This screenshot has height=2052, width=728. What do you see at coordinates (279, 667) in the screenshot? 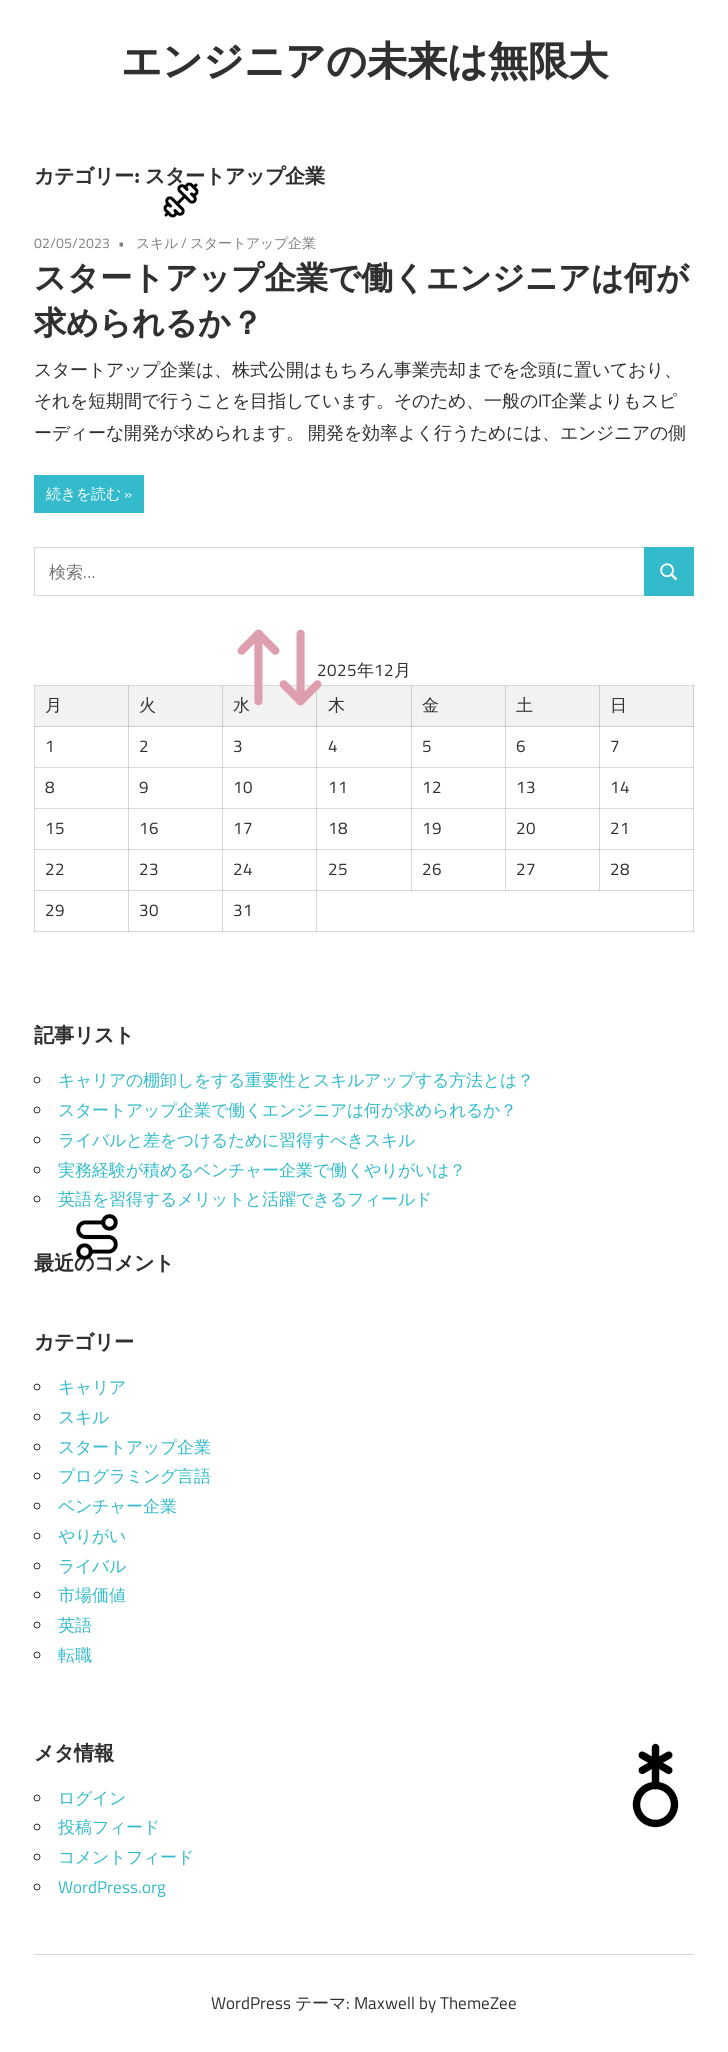
I see `sort items in ascending or descending order` at bounding box center [279, 667].